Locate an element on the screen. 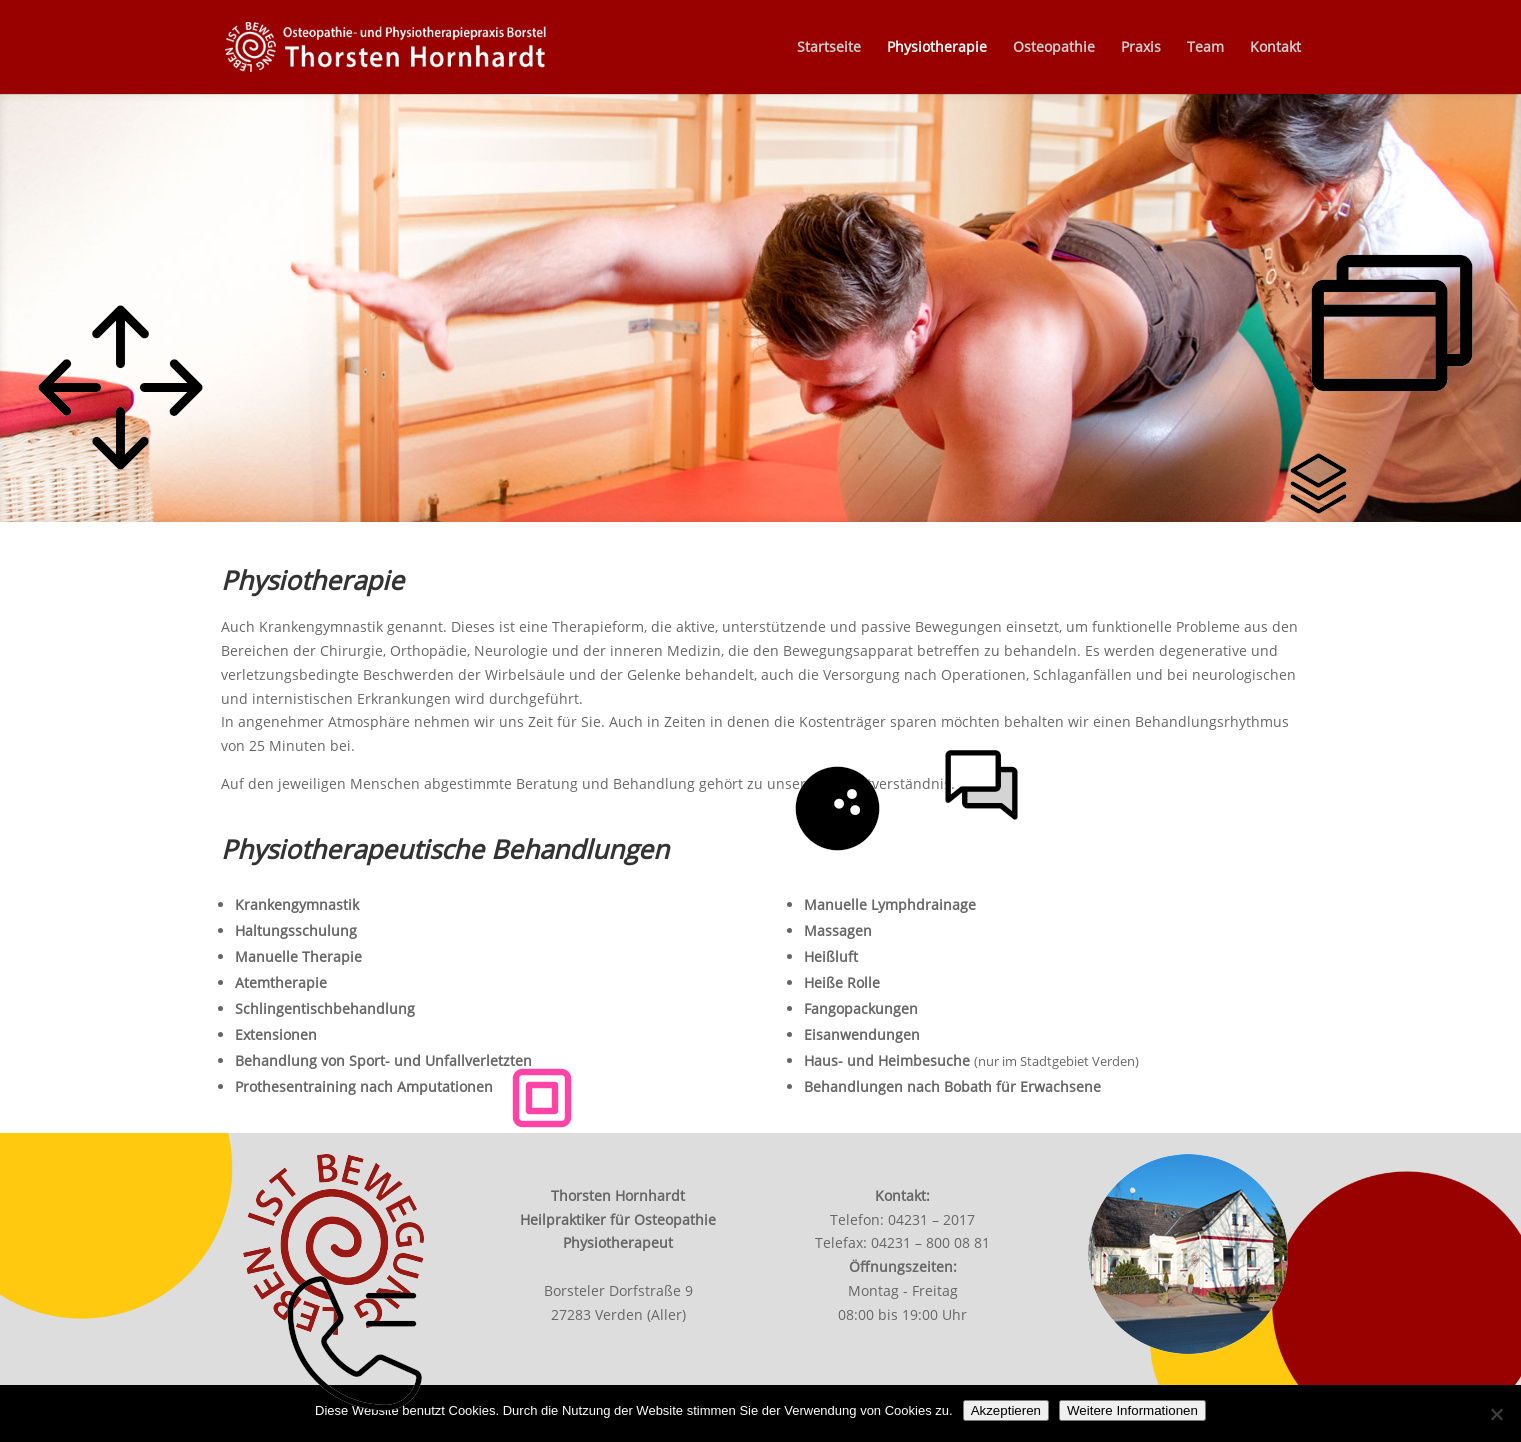 The height and width of the screenshot is (1442, 1521). access bowling or sports games is located at coordinates (837, 808).